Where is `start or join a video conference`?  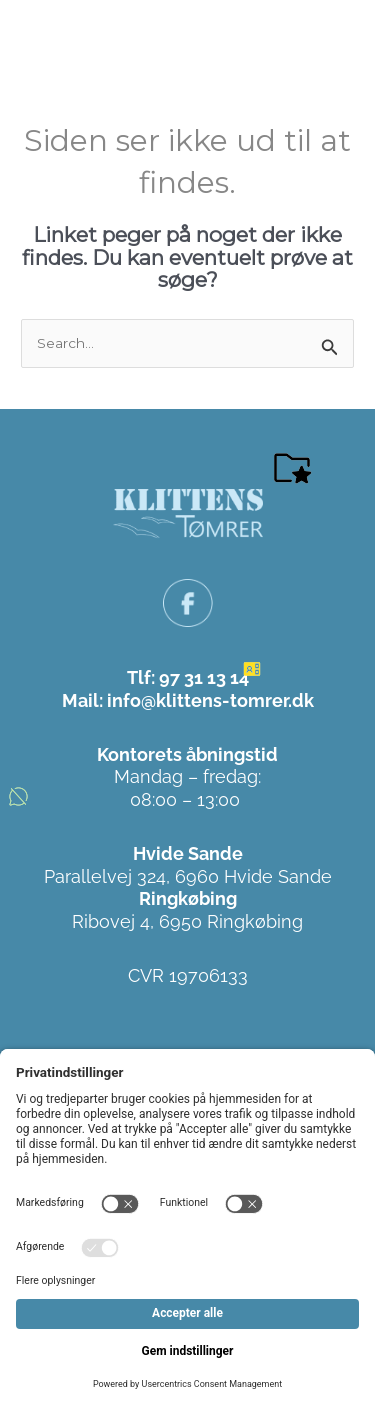 start or join a video conference is located at coordinates (252, 669).